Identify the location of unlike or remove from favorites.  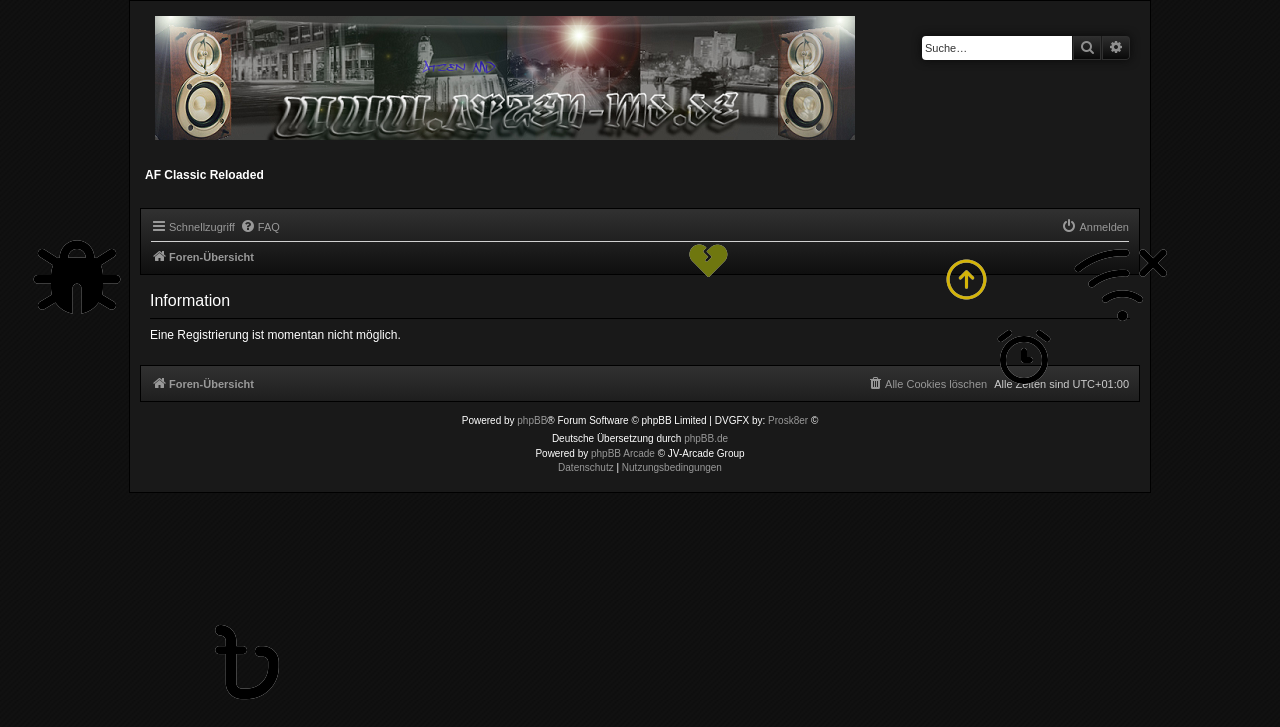
(708, 259).